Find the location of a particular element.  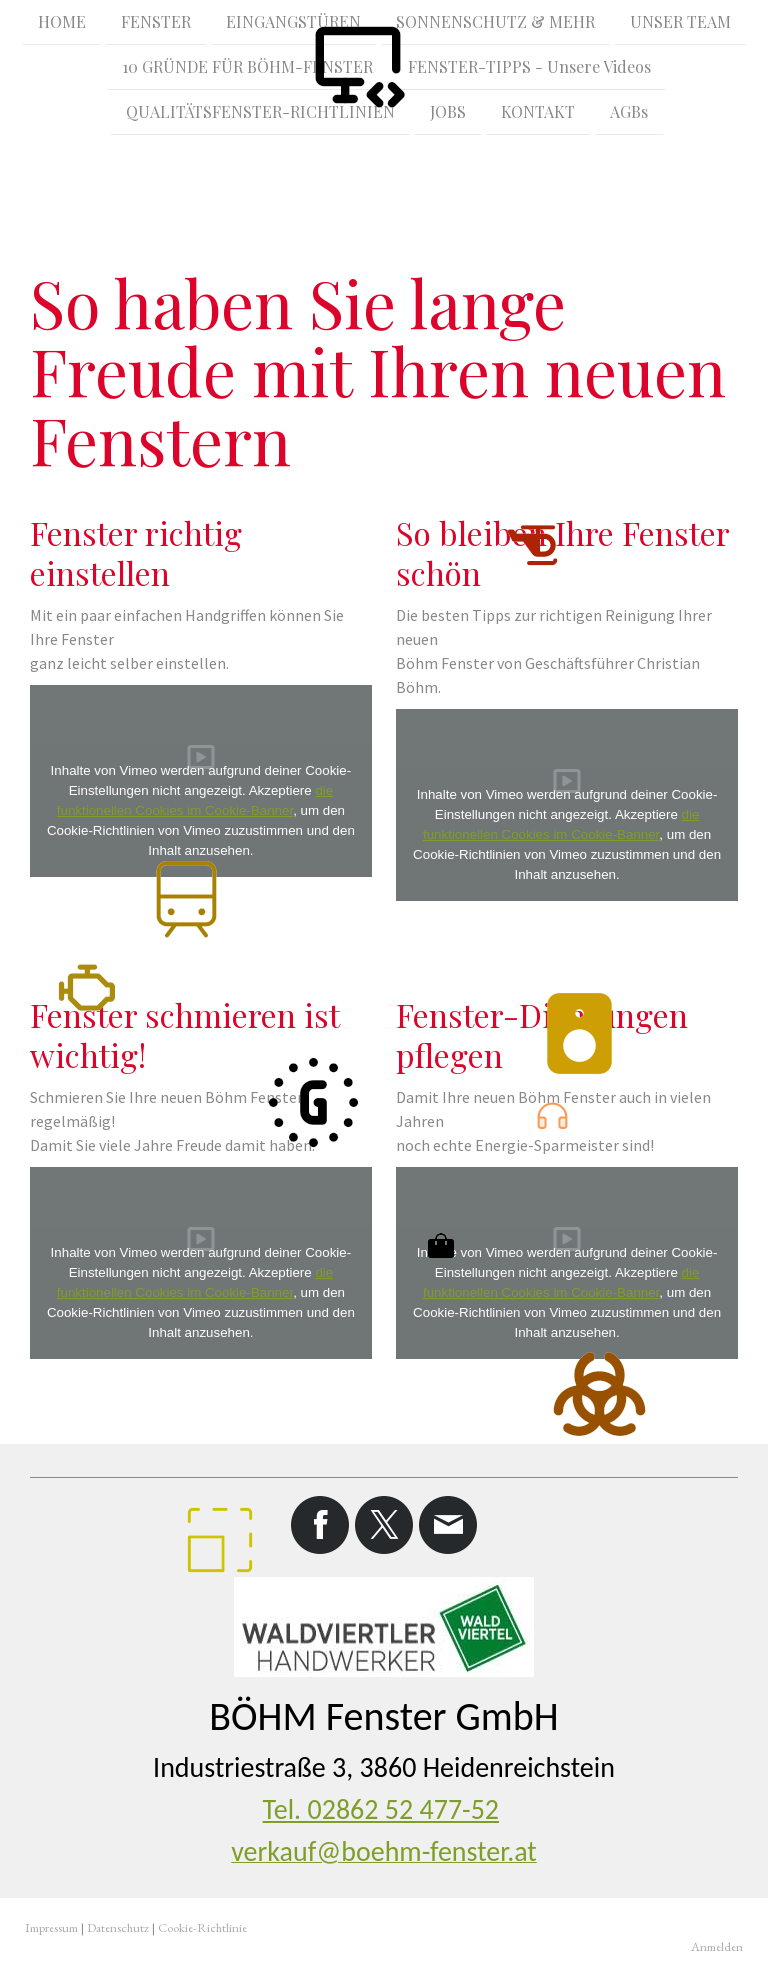

view your shopping bag is located at coordinates (441, 1247).